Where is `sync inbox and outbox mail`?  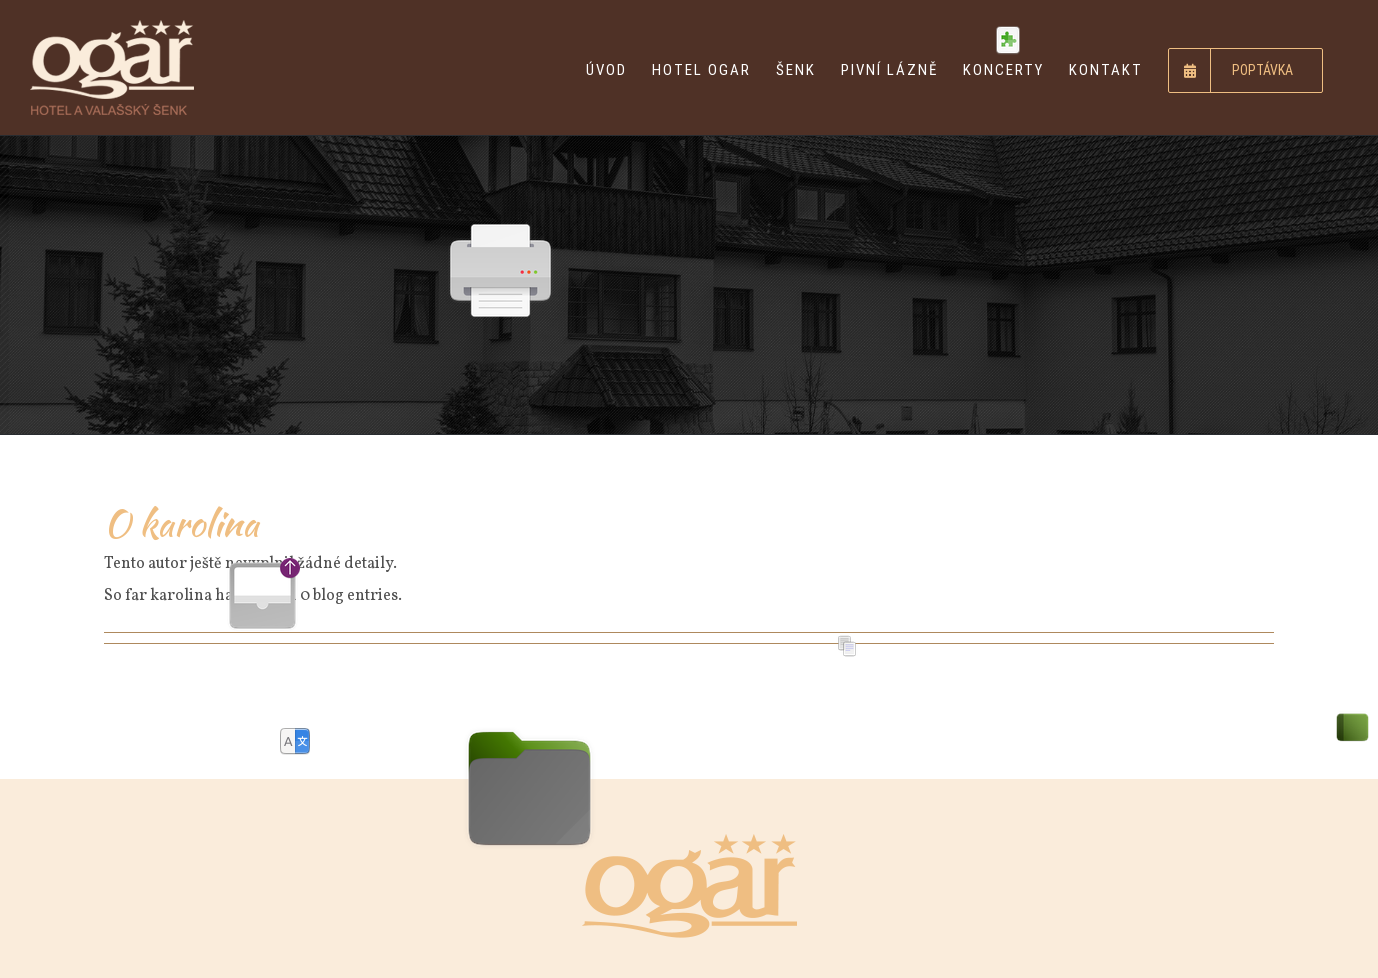 sync inbox and outbox mail is located at coordinates (262, 595).